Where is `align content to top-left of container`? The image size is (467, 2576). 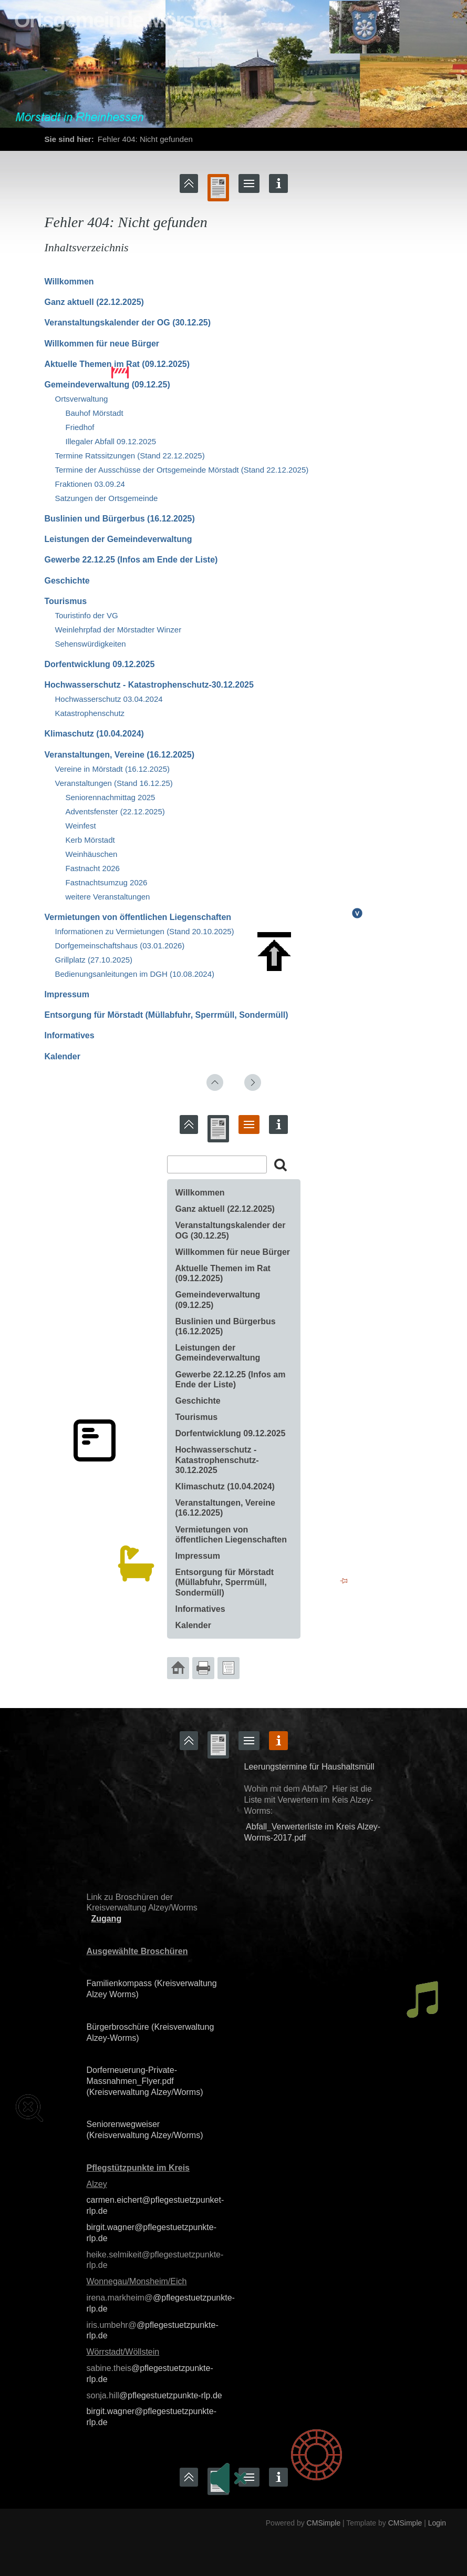
align content to top-left of container is located at coordinates (95, 1440).